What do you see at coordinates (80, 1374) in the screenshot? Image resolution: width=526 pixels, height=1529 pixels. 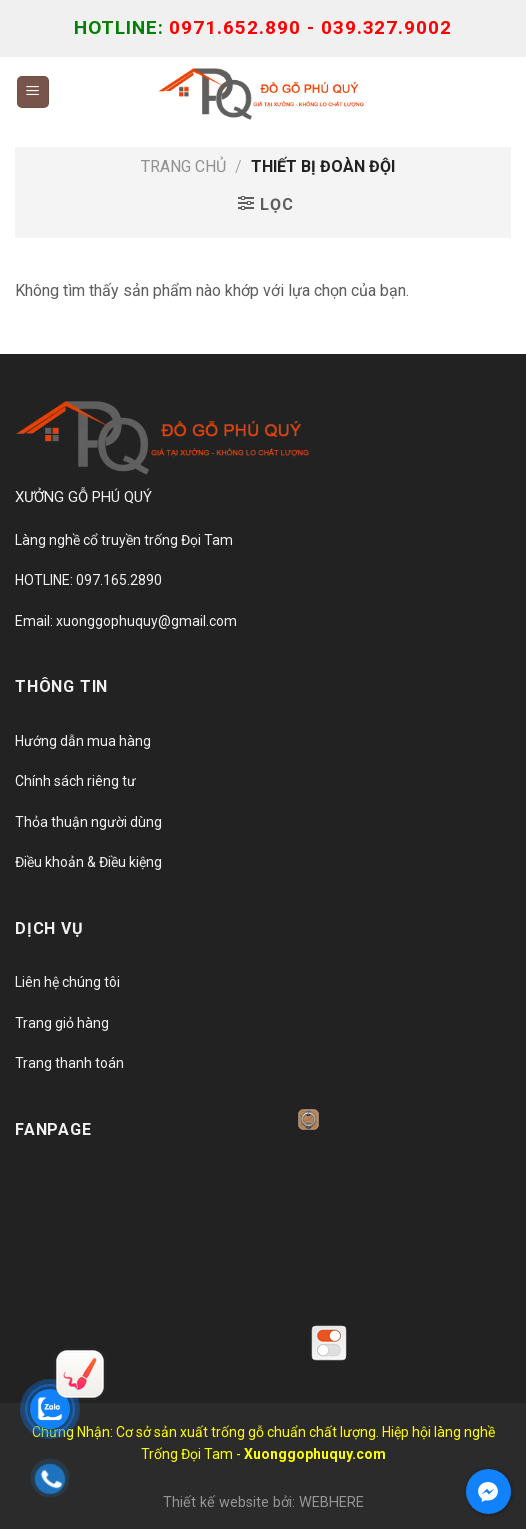 I see `open gnome paint application` at bounding box center [80, 1374].